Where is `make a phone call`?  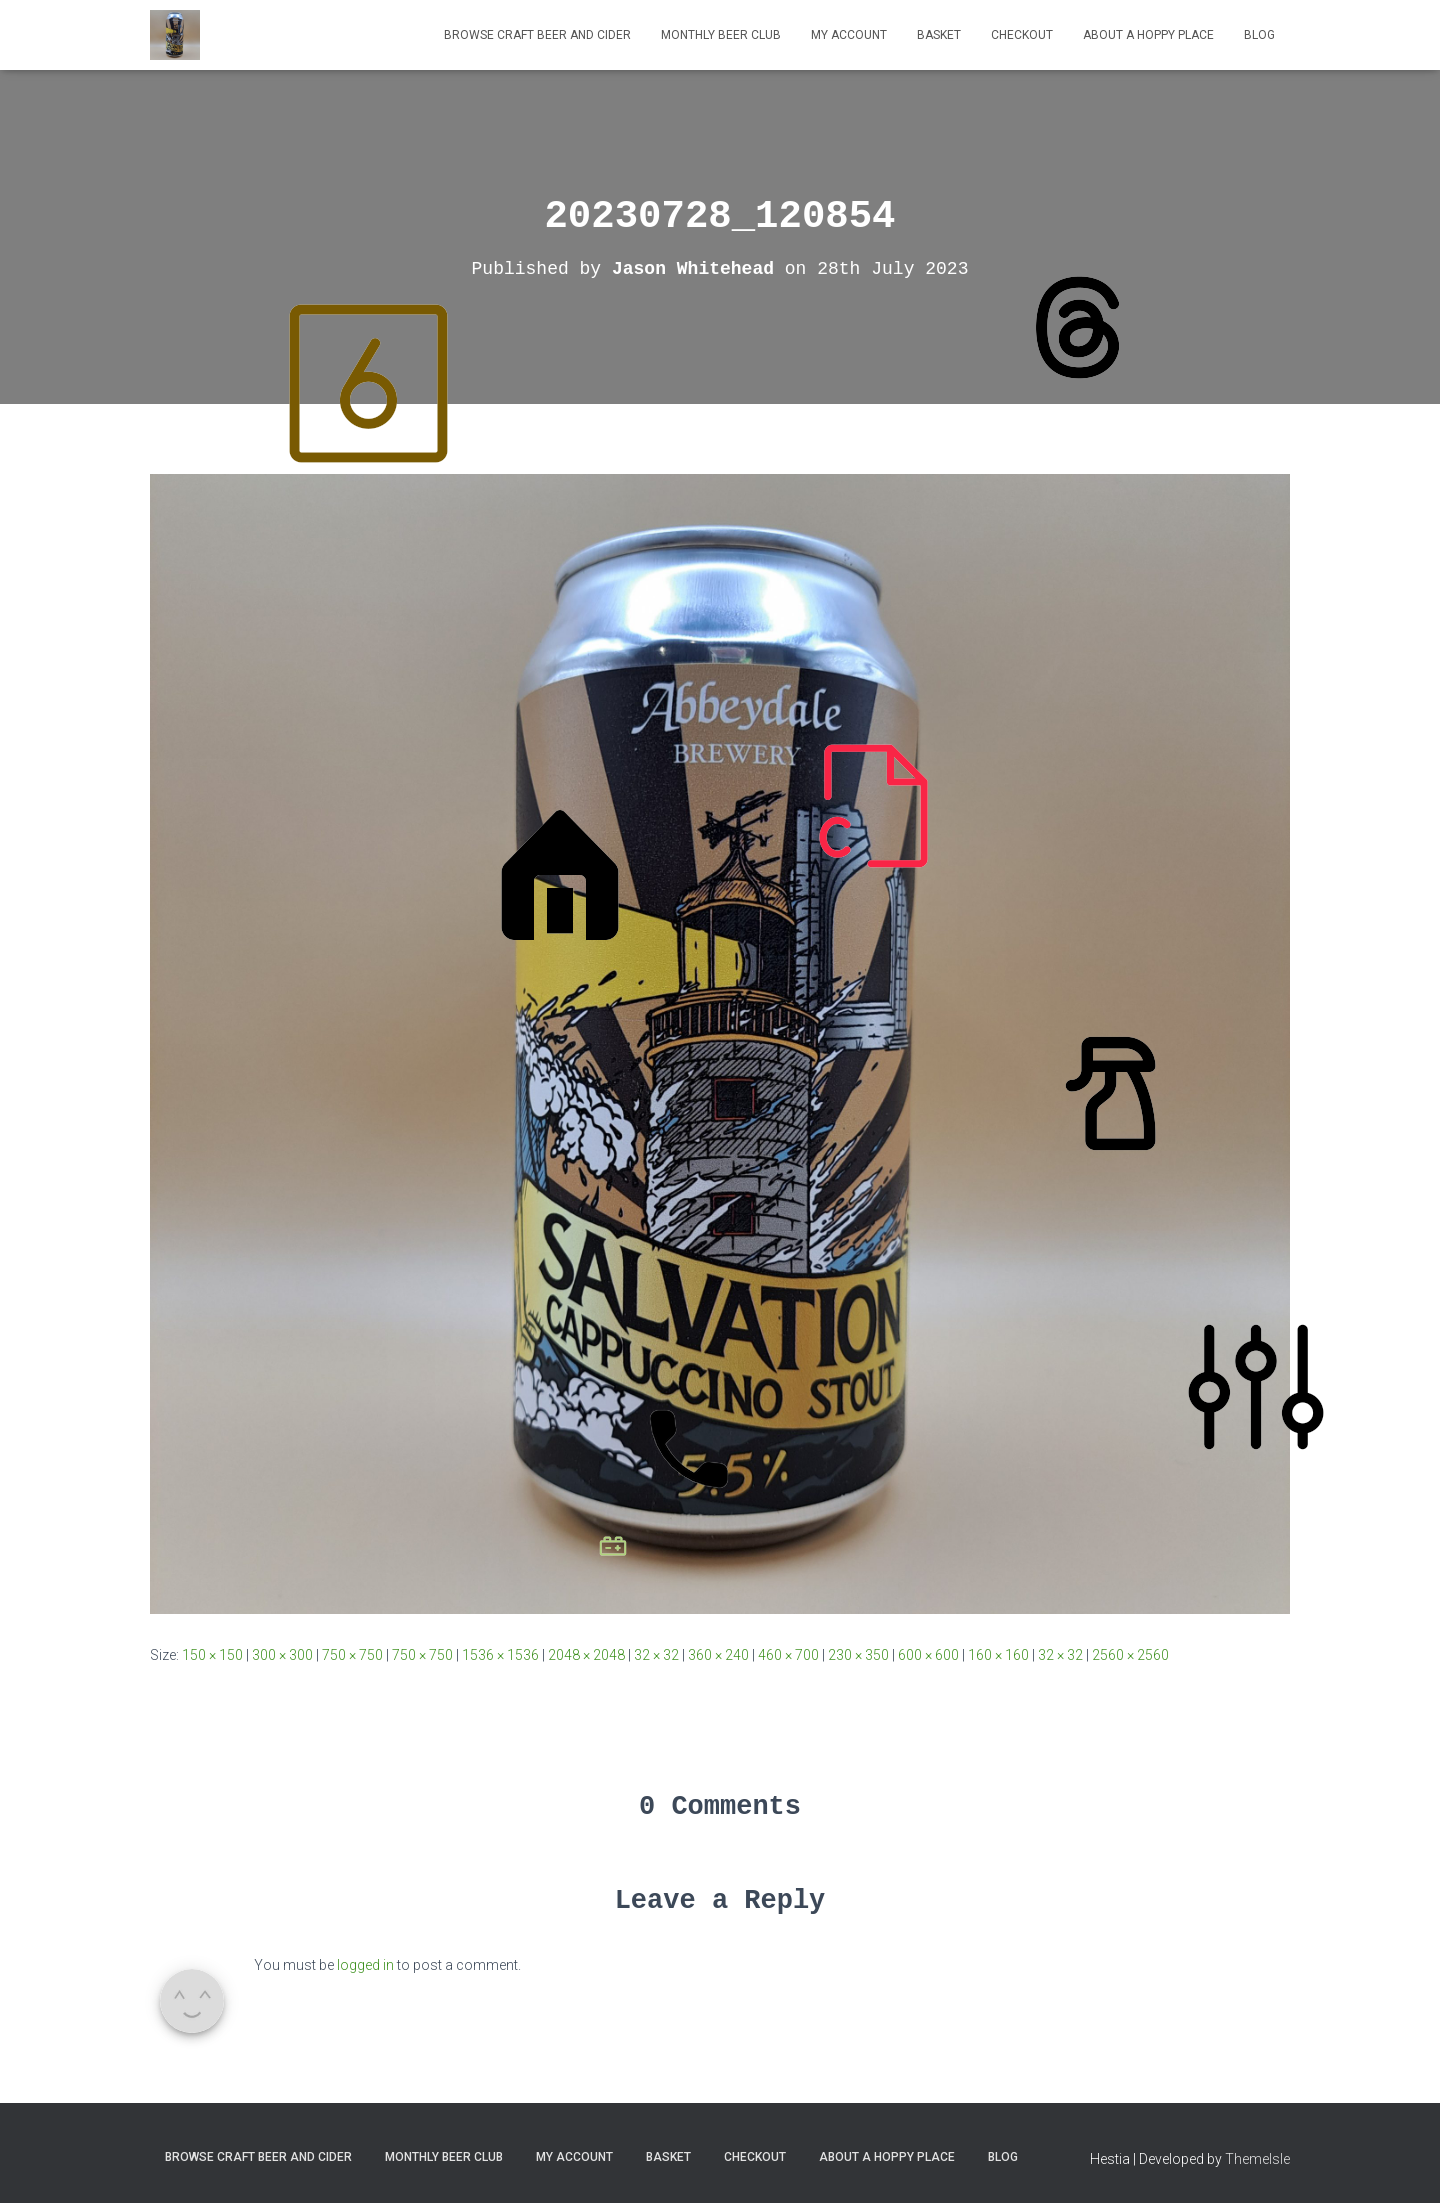 make a phone call is located at coordinates (689, 1449).